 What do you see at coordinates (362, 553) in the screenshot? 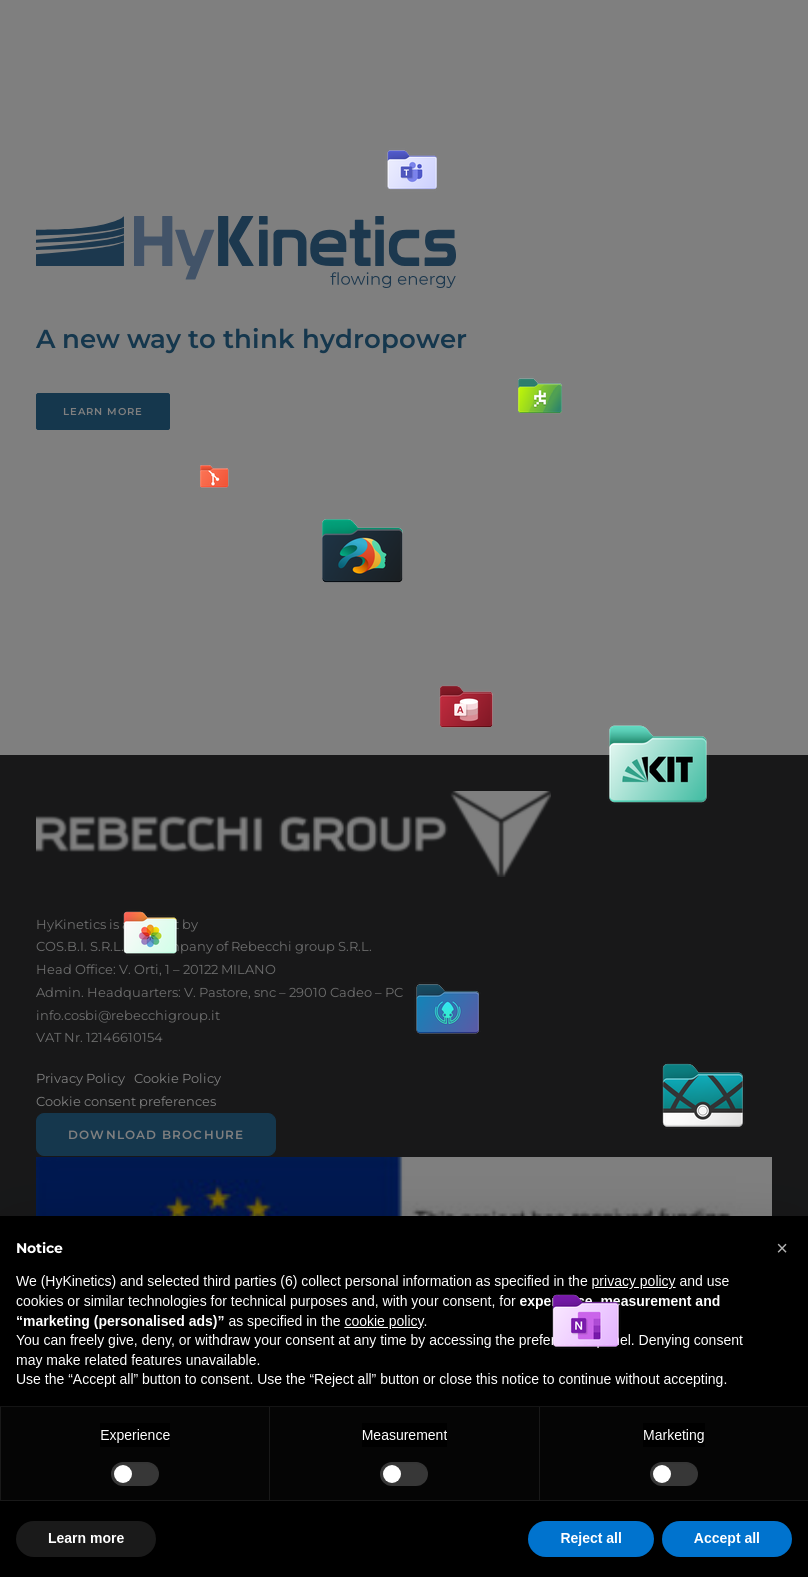
I see `open daz 3d project files folder` at bounding box center [362, 553].